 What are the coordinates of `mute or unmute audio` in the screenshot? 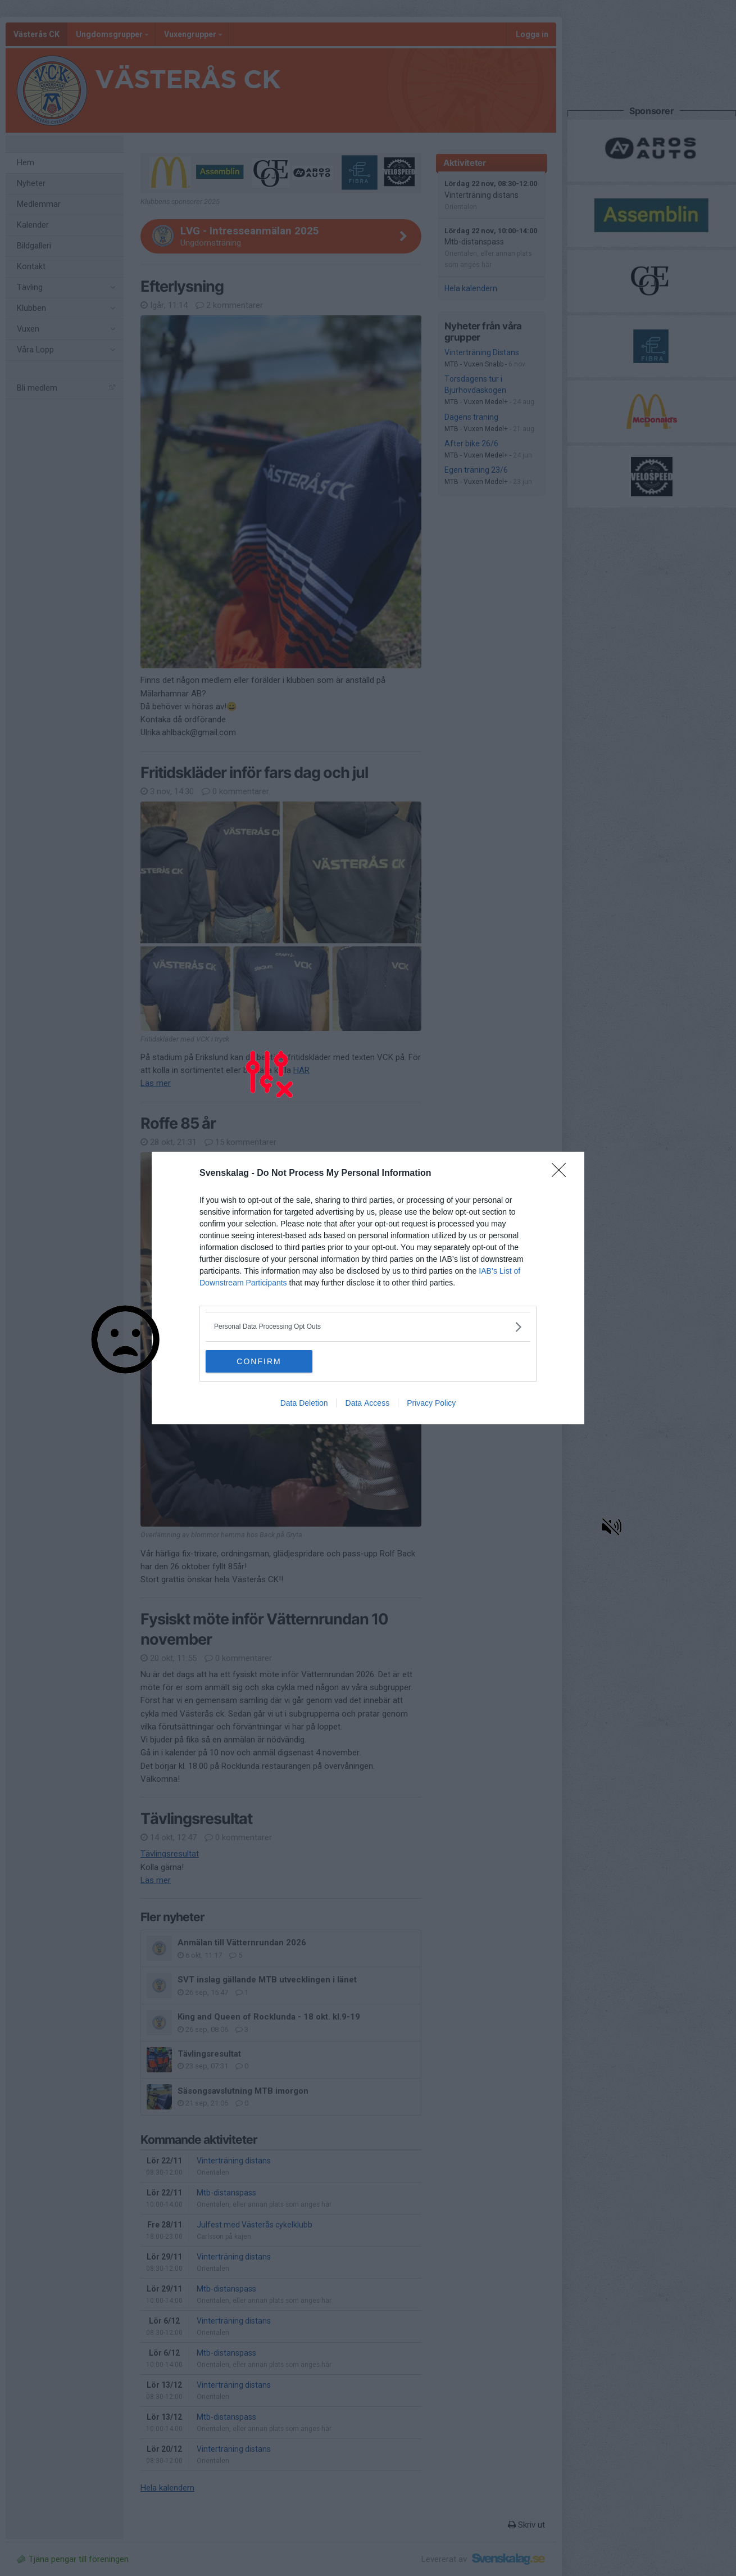 It's located at (611, 1527).